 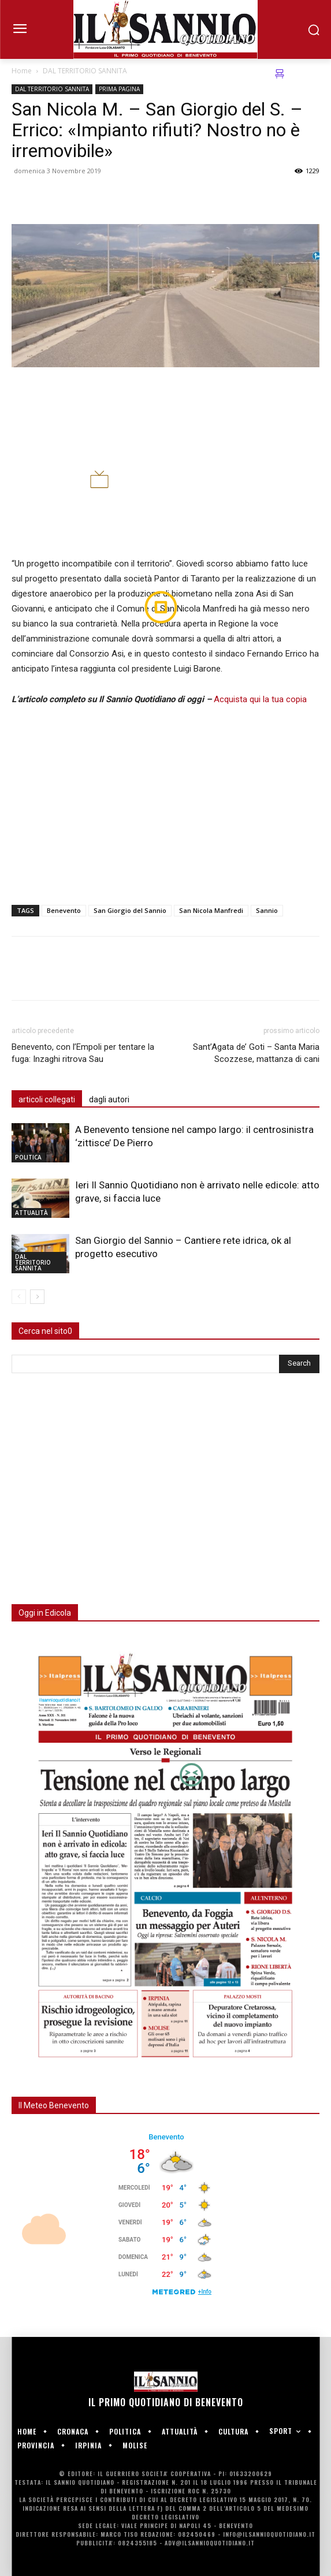 What do you see at coordinates (280, 74) in the screenshot?
I see `browse furniture or seating options` at bounding box center [280, 74].